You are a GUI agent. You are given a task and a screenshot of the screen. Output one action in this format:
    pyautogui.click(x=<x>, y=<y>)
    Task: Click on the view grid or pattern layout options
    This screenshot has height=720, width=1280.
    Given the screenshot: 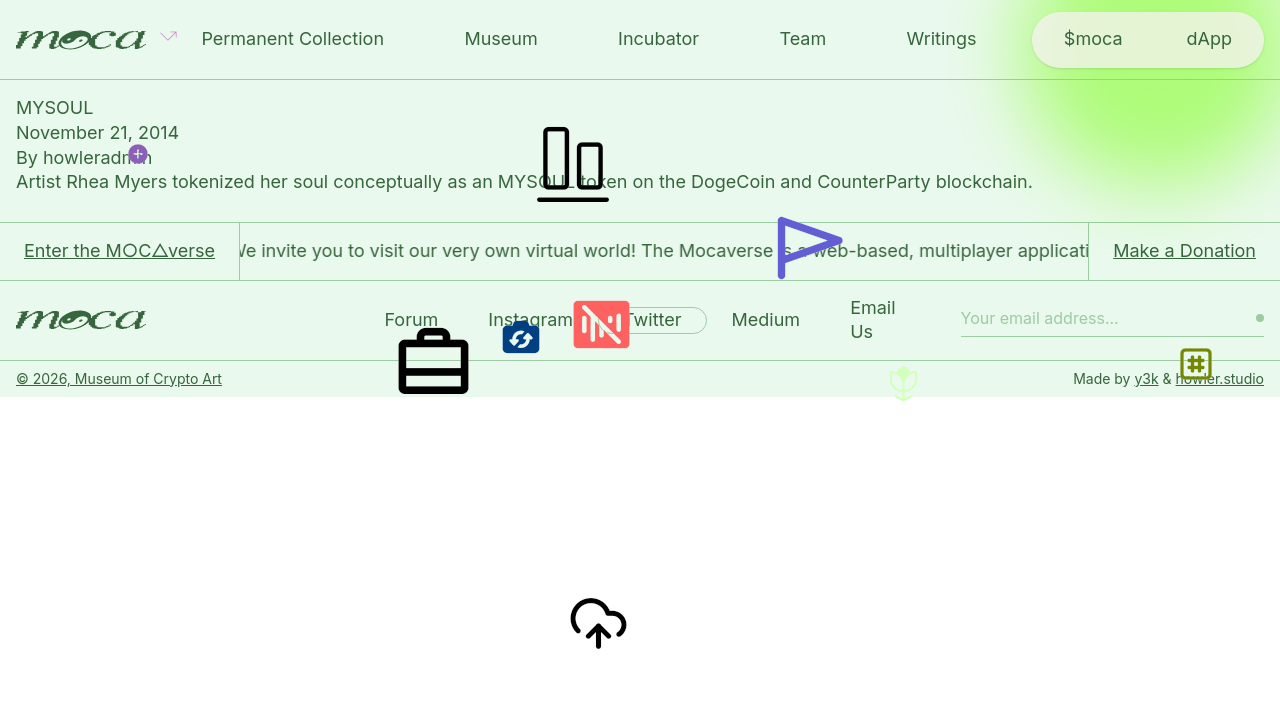 What is the action you would take?
    pyautogui.click(x=1196, y=364)
    